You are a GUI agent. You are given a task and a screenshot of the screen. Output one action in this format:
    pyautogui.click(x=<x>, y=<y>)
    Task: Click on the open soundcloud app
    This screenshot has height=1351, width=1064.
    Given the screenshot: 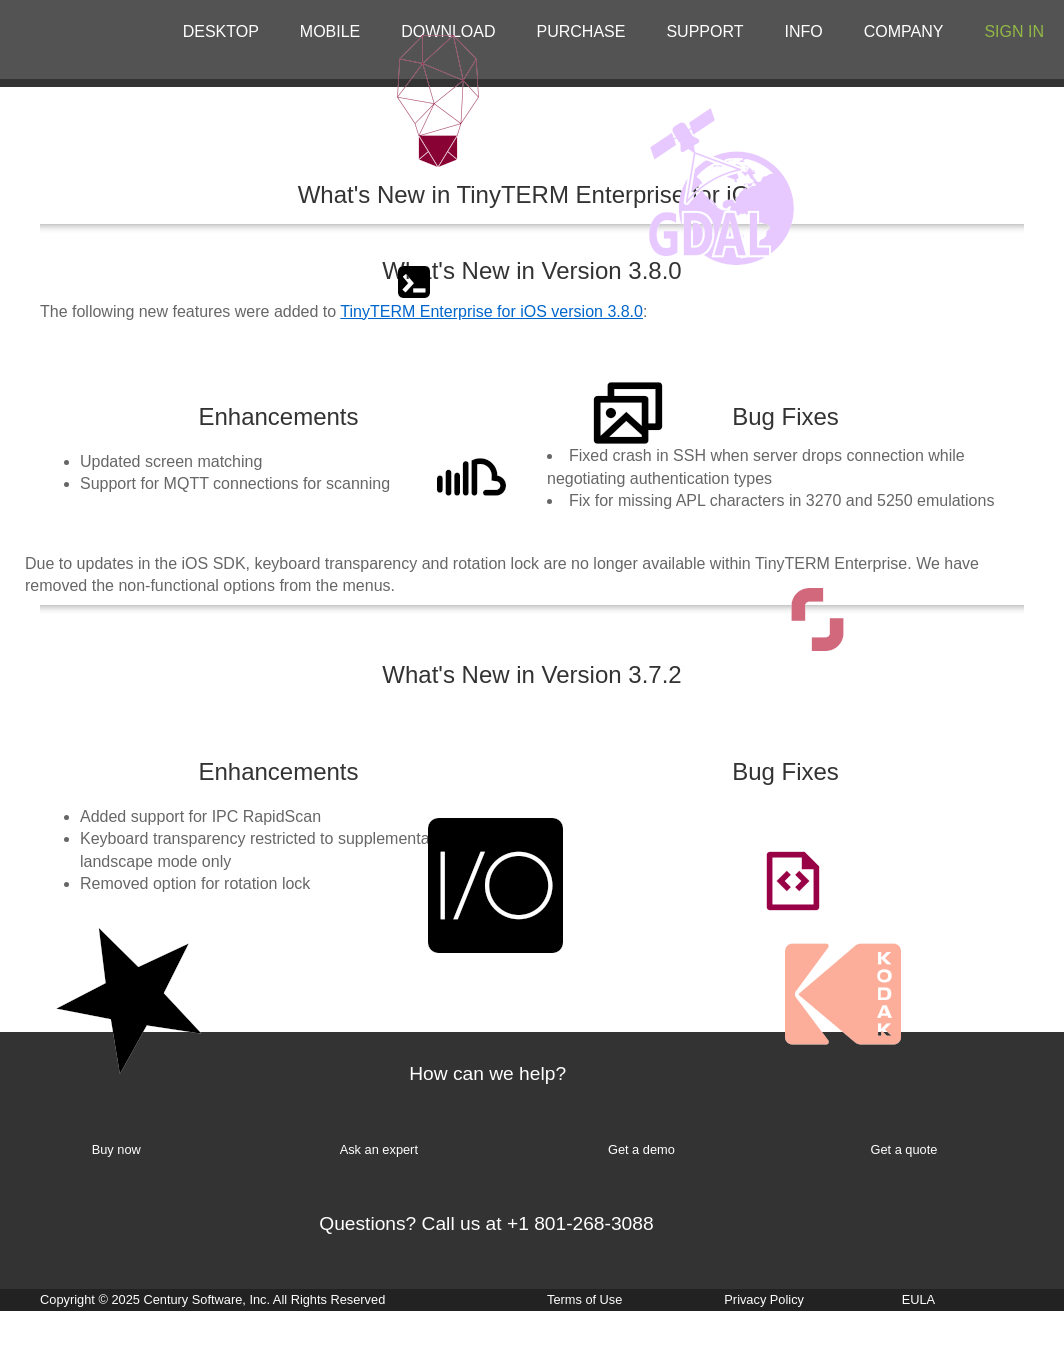 What is the action you would take?
    pyautogui.click(x=471, y=475)
    